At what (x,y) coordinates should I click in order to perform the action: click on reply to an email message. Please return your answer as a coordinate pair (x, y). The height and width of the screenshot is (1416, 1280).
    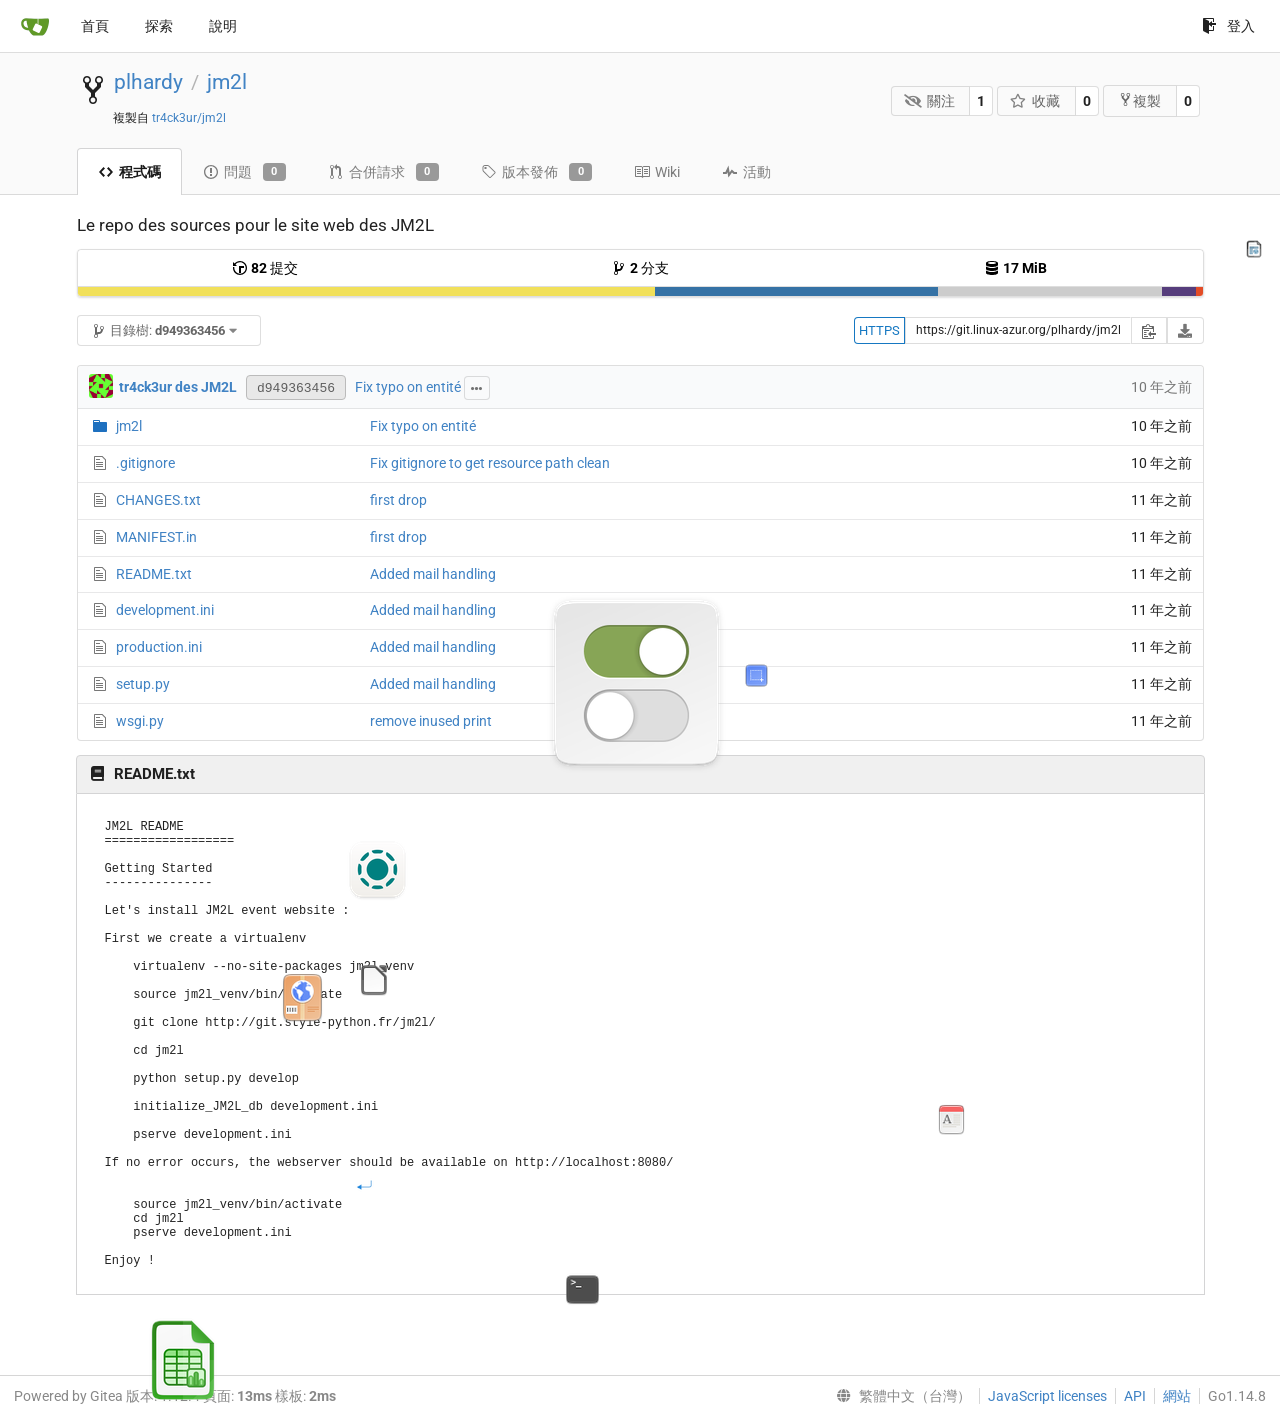
    Looking at the image, I should click on (364, 1185).